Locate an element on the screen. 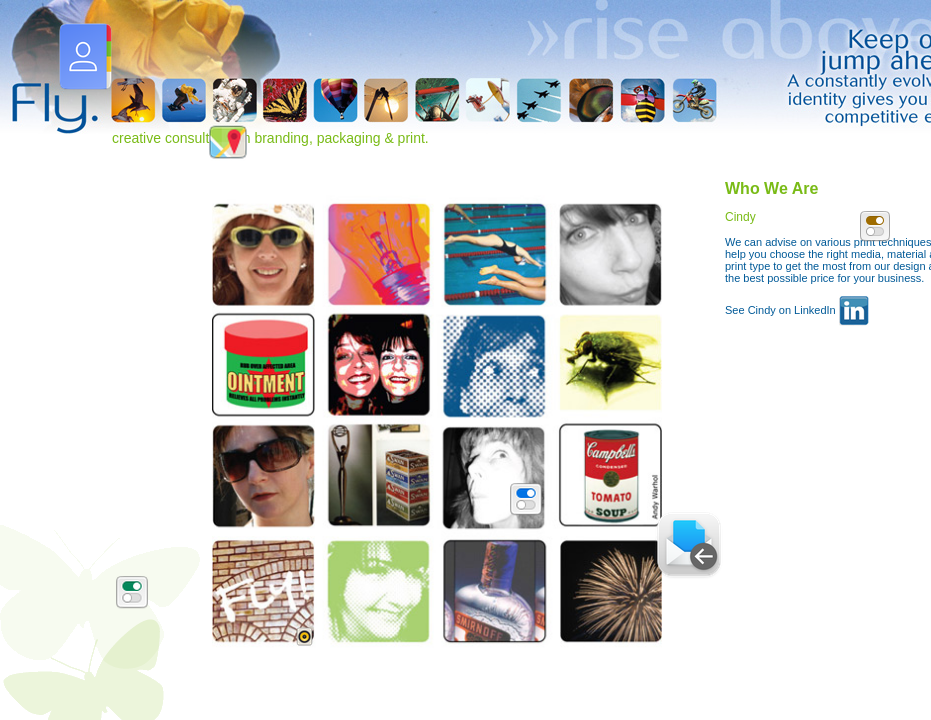 Image resolution: width=931 pixels, height=720 pixels. access system settings and preferences is located at coordinates (132, 592).